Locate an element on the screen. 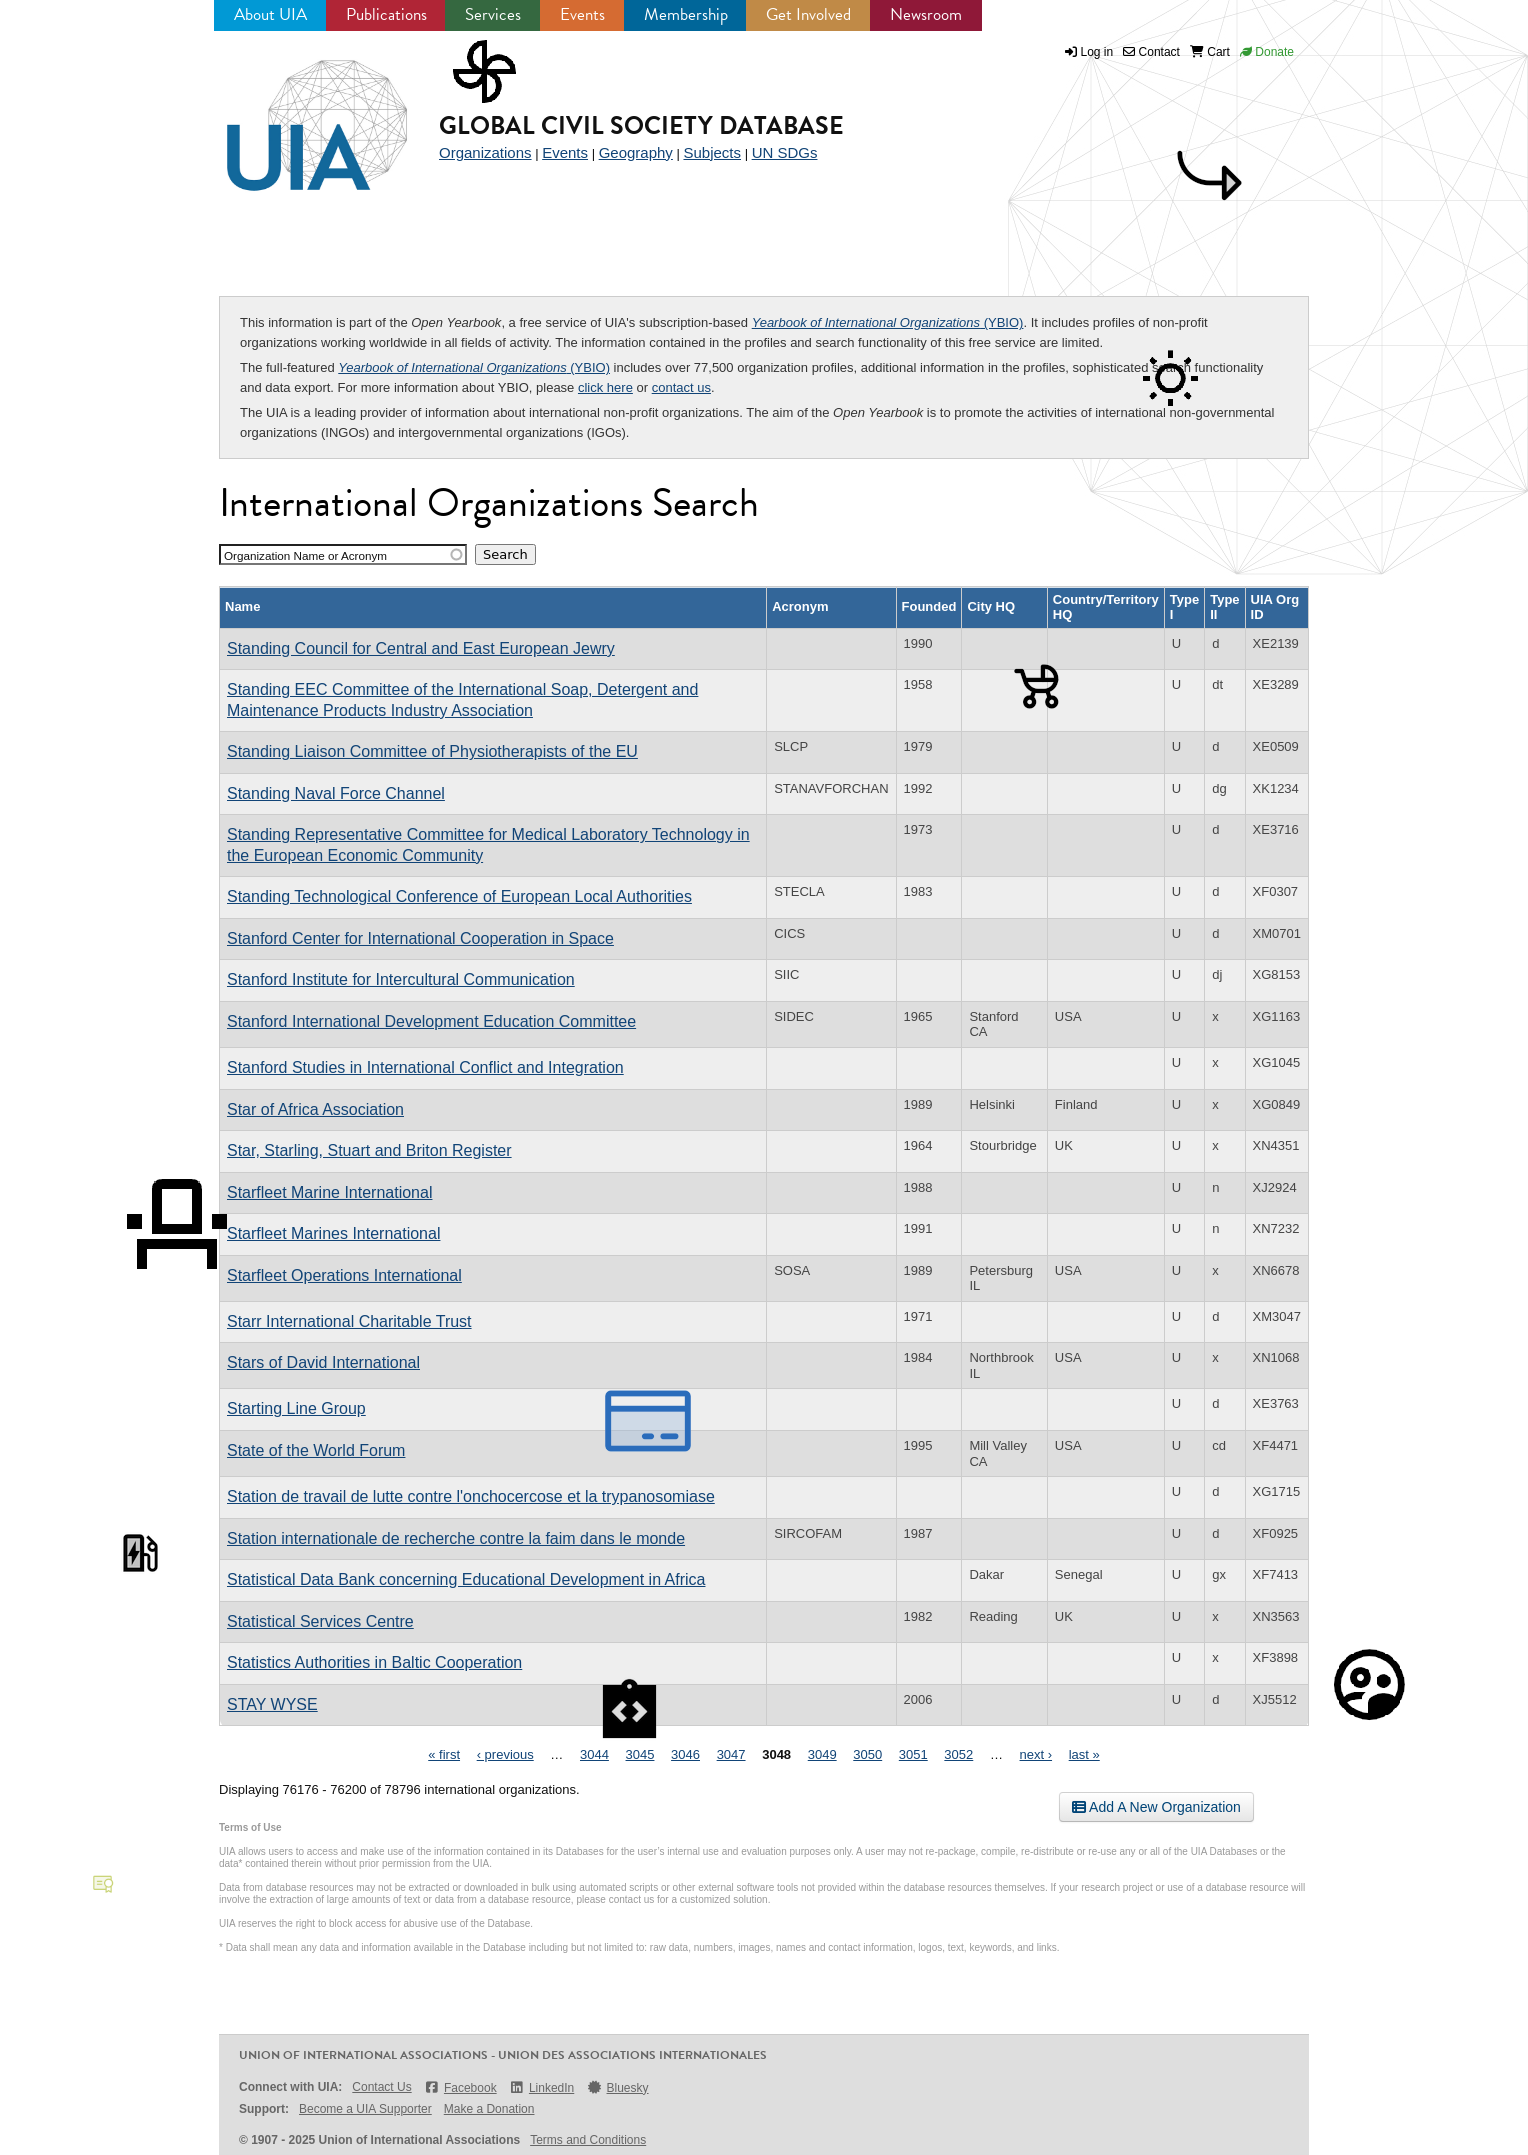 The height and width of the screenshot is (2155, 1528). manage payment methods is located at coordinates (648, 1421).